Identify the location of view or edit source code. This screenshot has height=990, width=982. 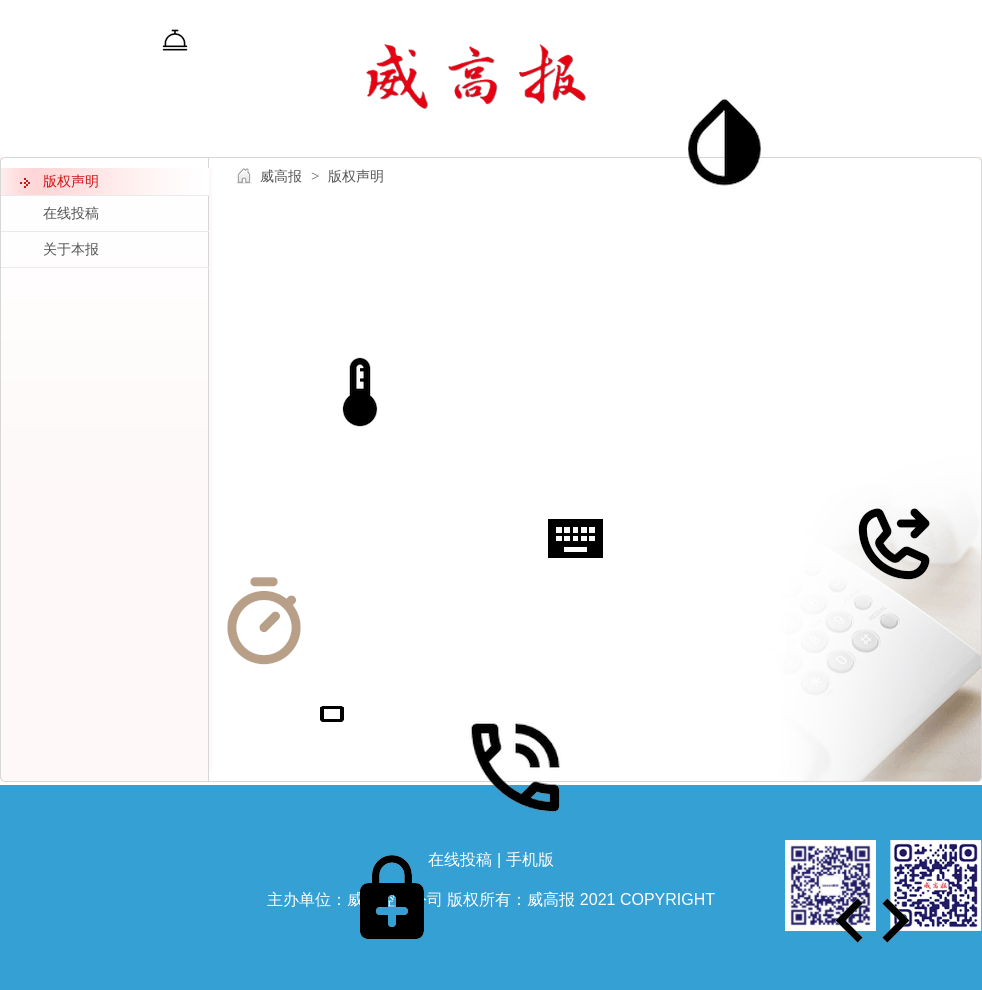
(872, 920).